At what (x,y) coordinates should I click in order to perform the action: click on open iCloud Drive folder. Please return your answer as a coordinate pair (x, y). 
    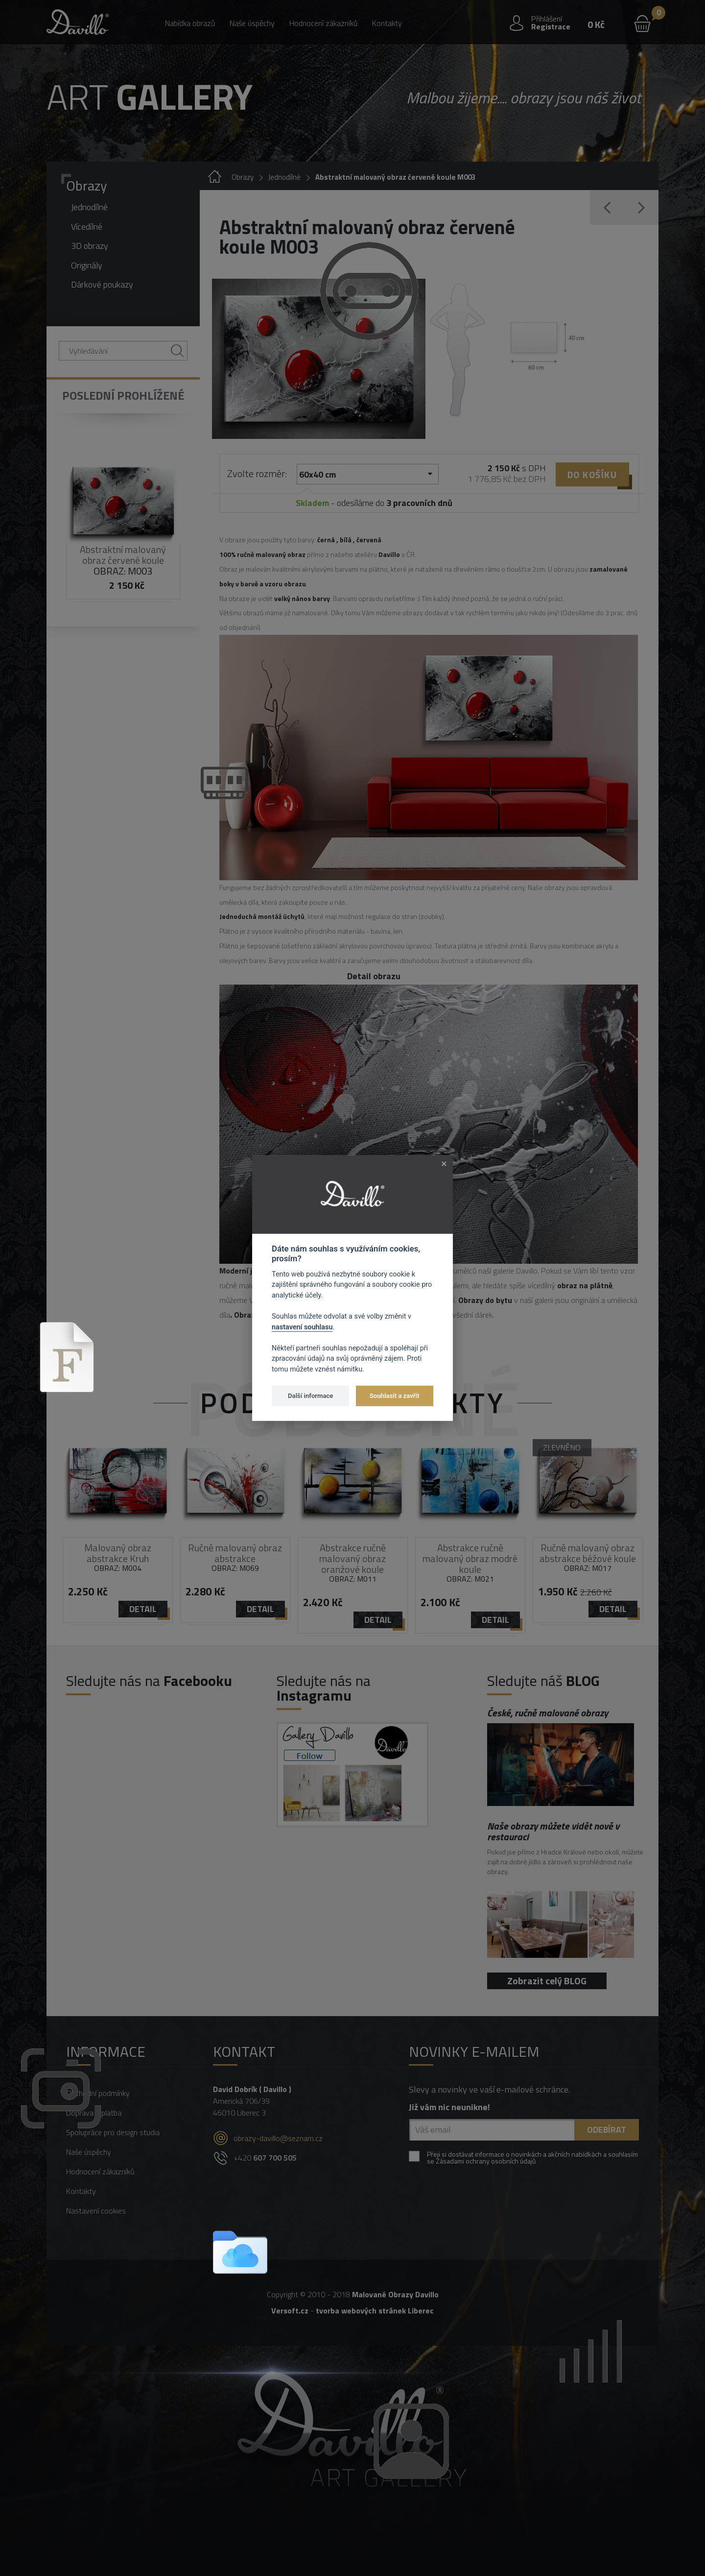
    Looking at the image, I should click on (240, 2254).